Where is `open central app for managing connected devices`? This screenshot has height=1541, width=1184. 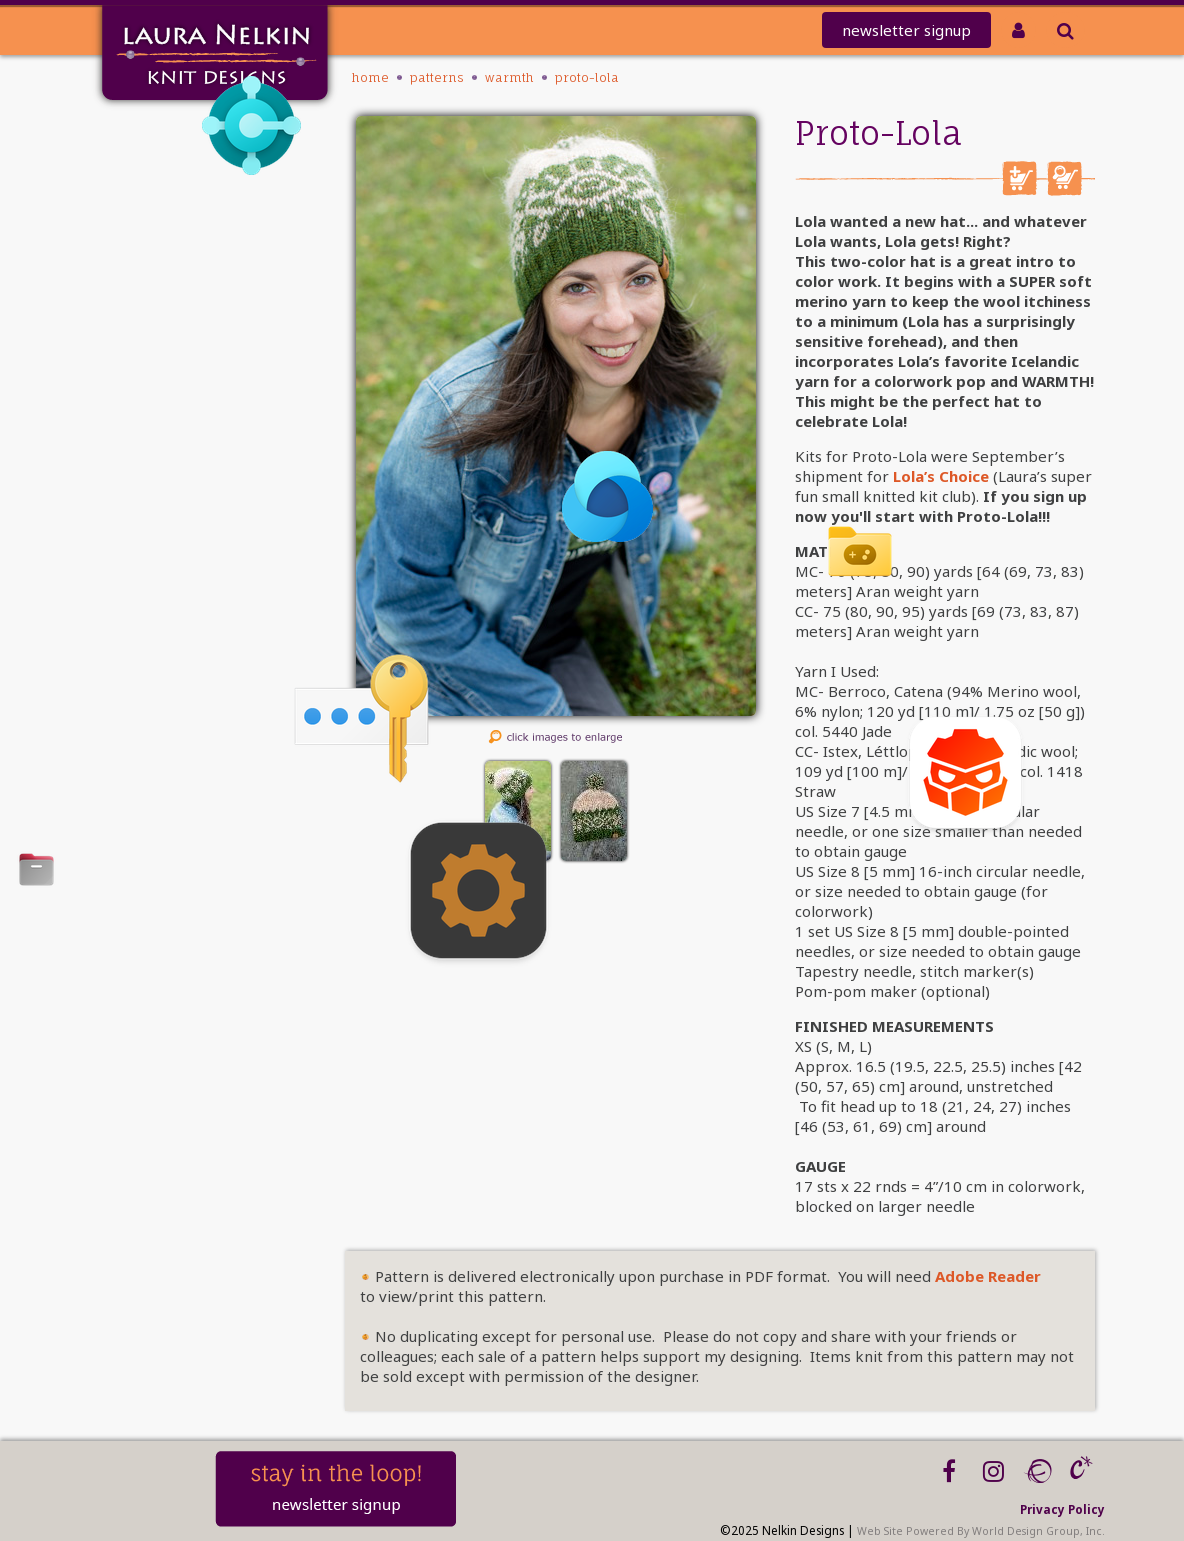 open central app for managing connected devices is located at coordinates (251, 125).